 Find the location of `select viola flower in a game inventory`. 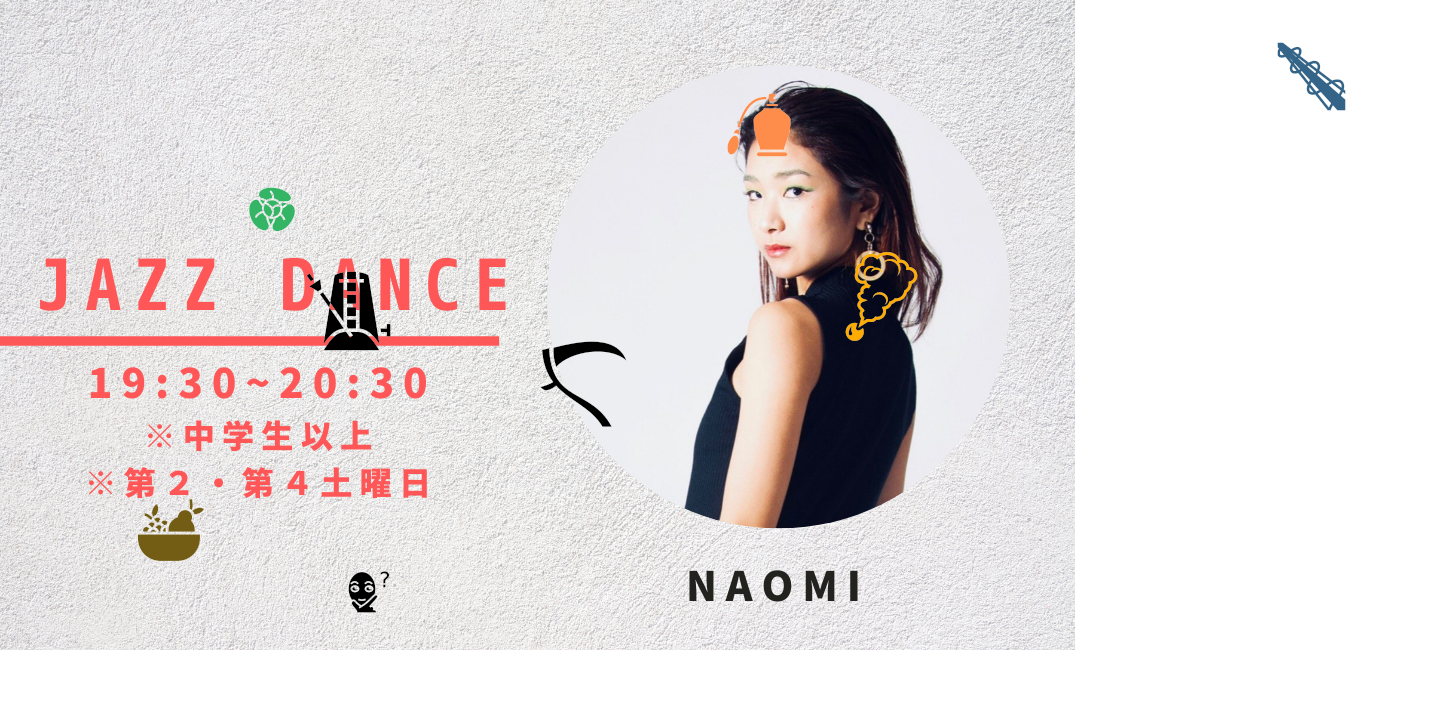

select viola flower in a game inventory is located at coordinates (272, 209).